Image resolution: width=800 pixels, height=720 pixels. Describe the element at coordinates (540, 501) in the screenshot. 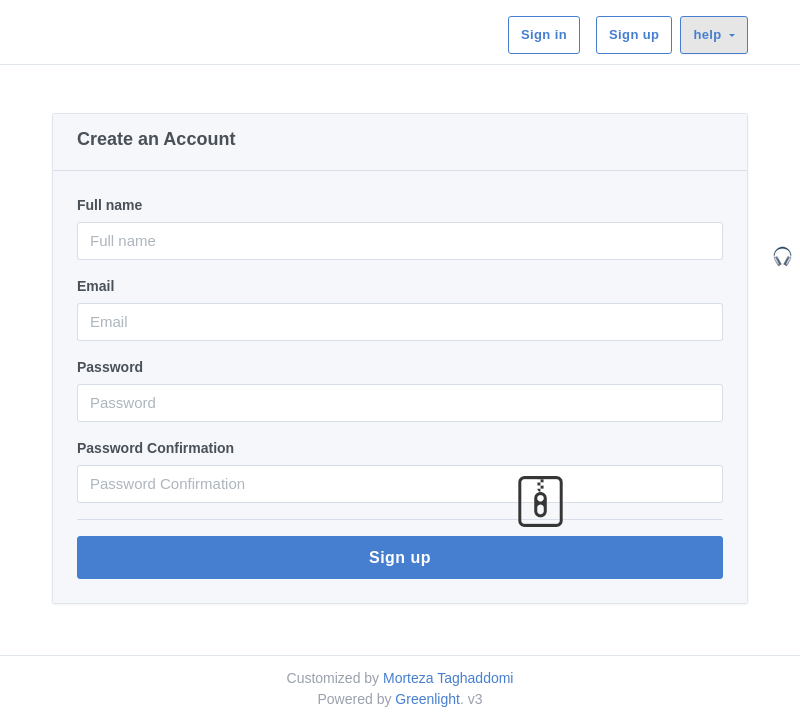

I see `open archive or compressed file manager` at that location.